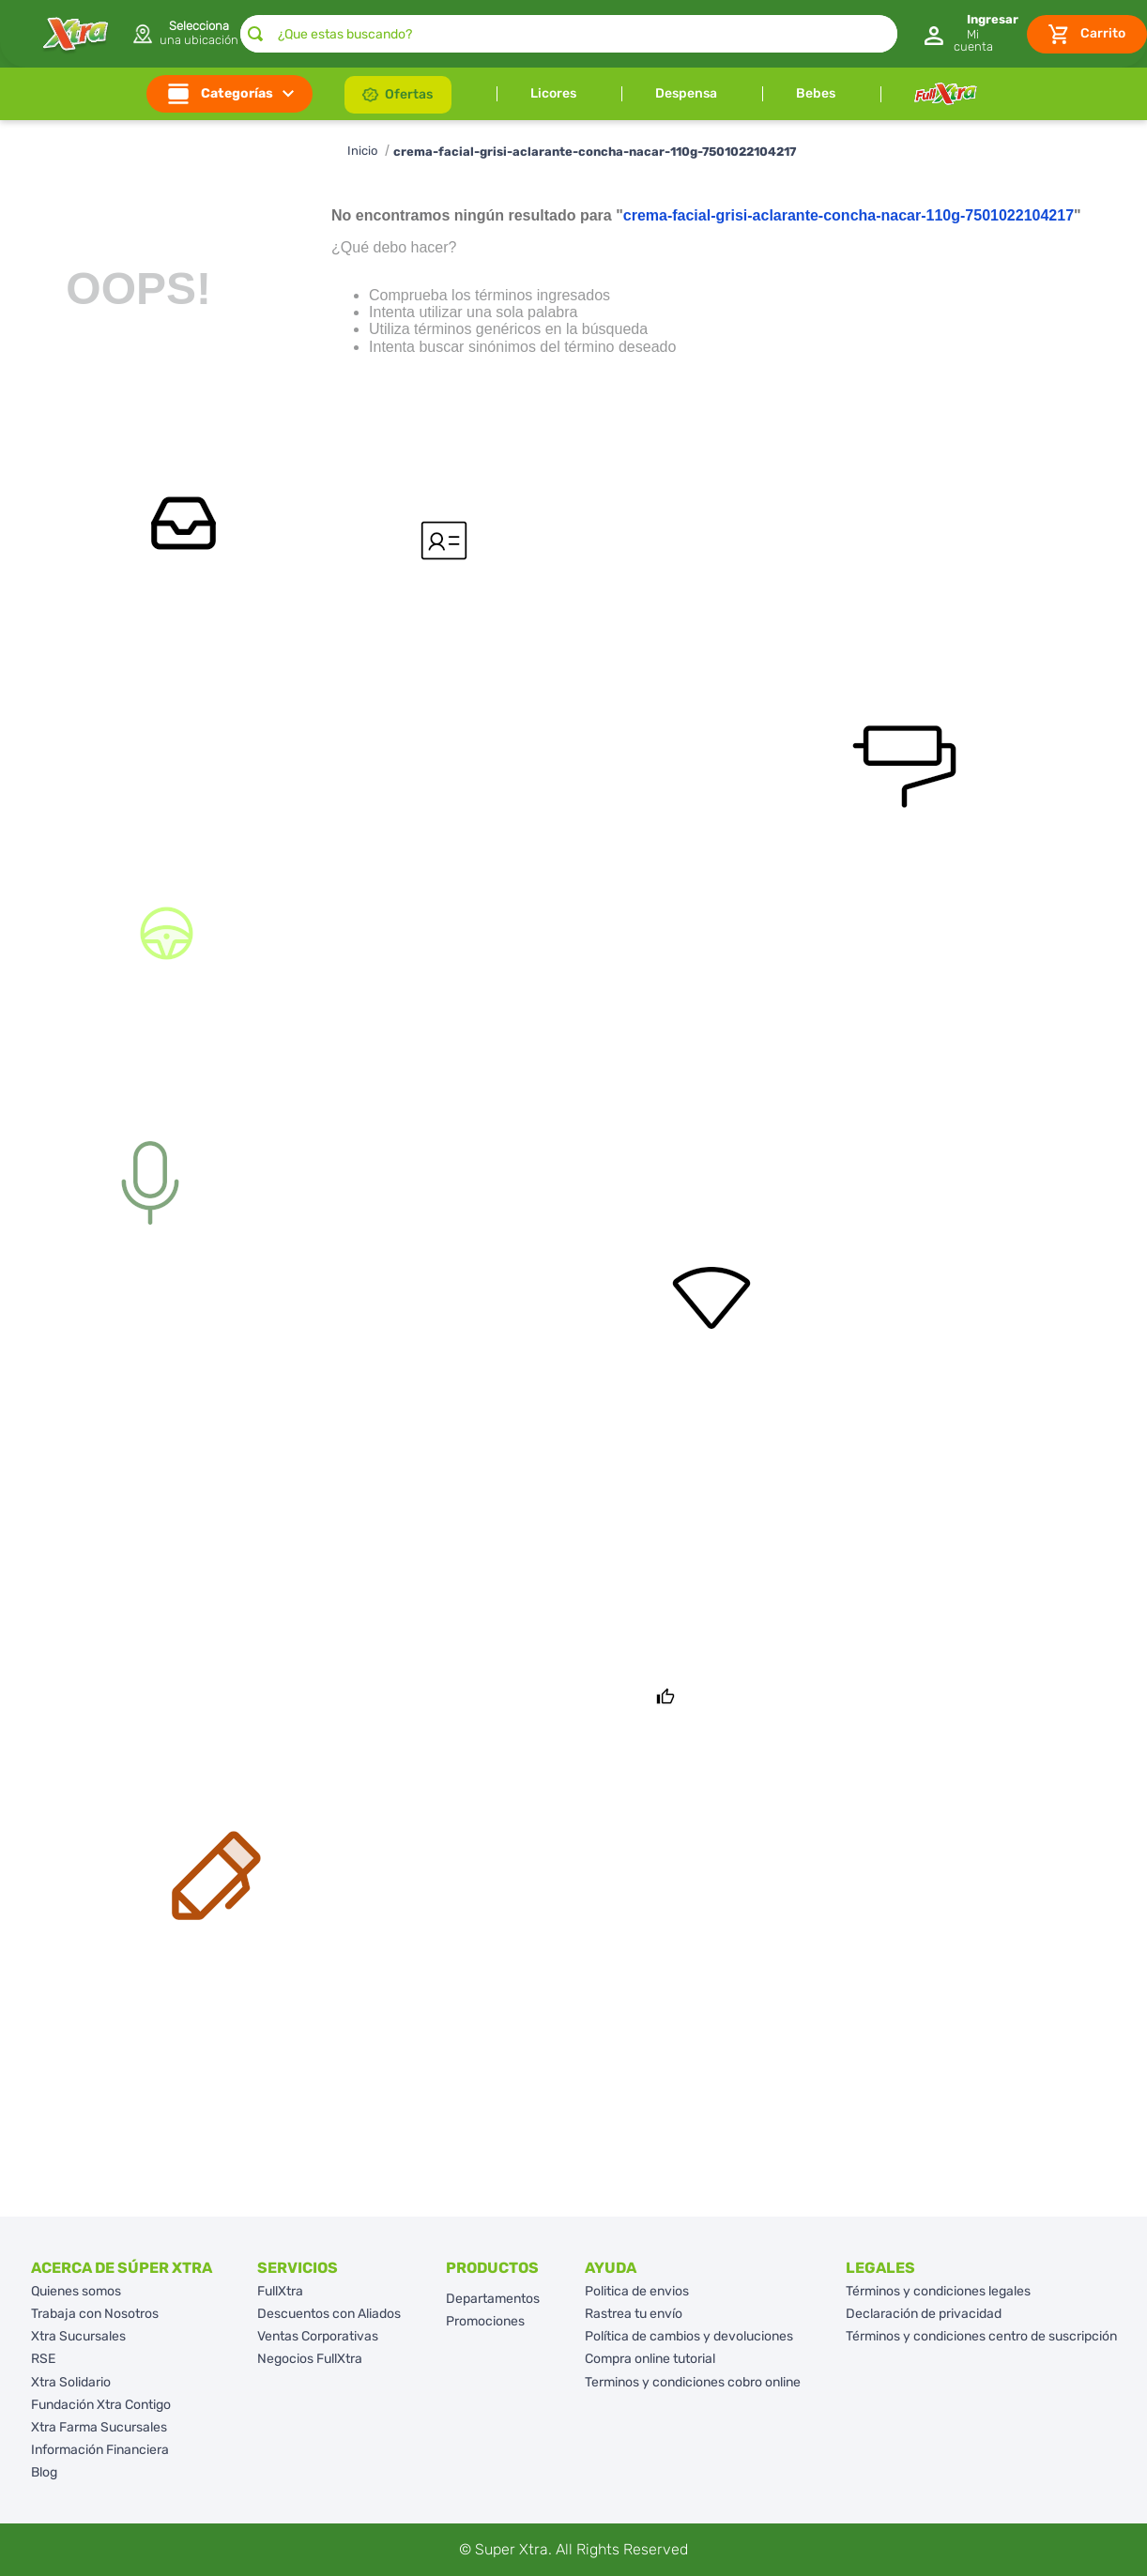  What do you see at coordinates (904, 759) in the screenshot?
I see `access paint or formatting tools` at bounding box center [904, 759].